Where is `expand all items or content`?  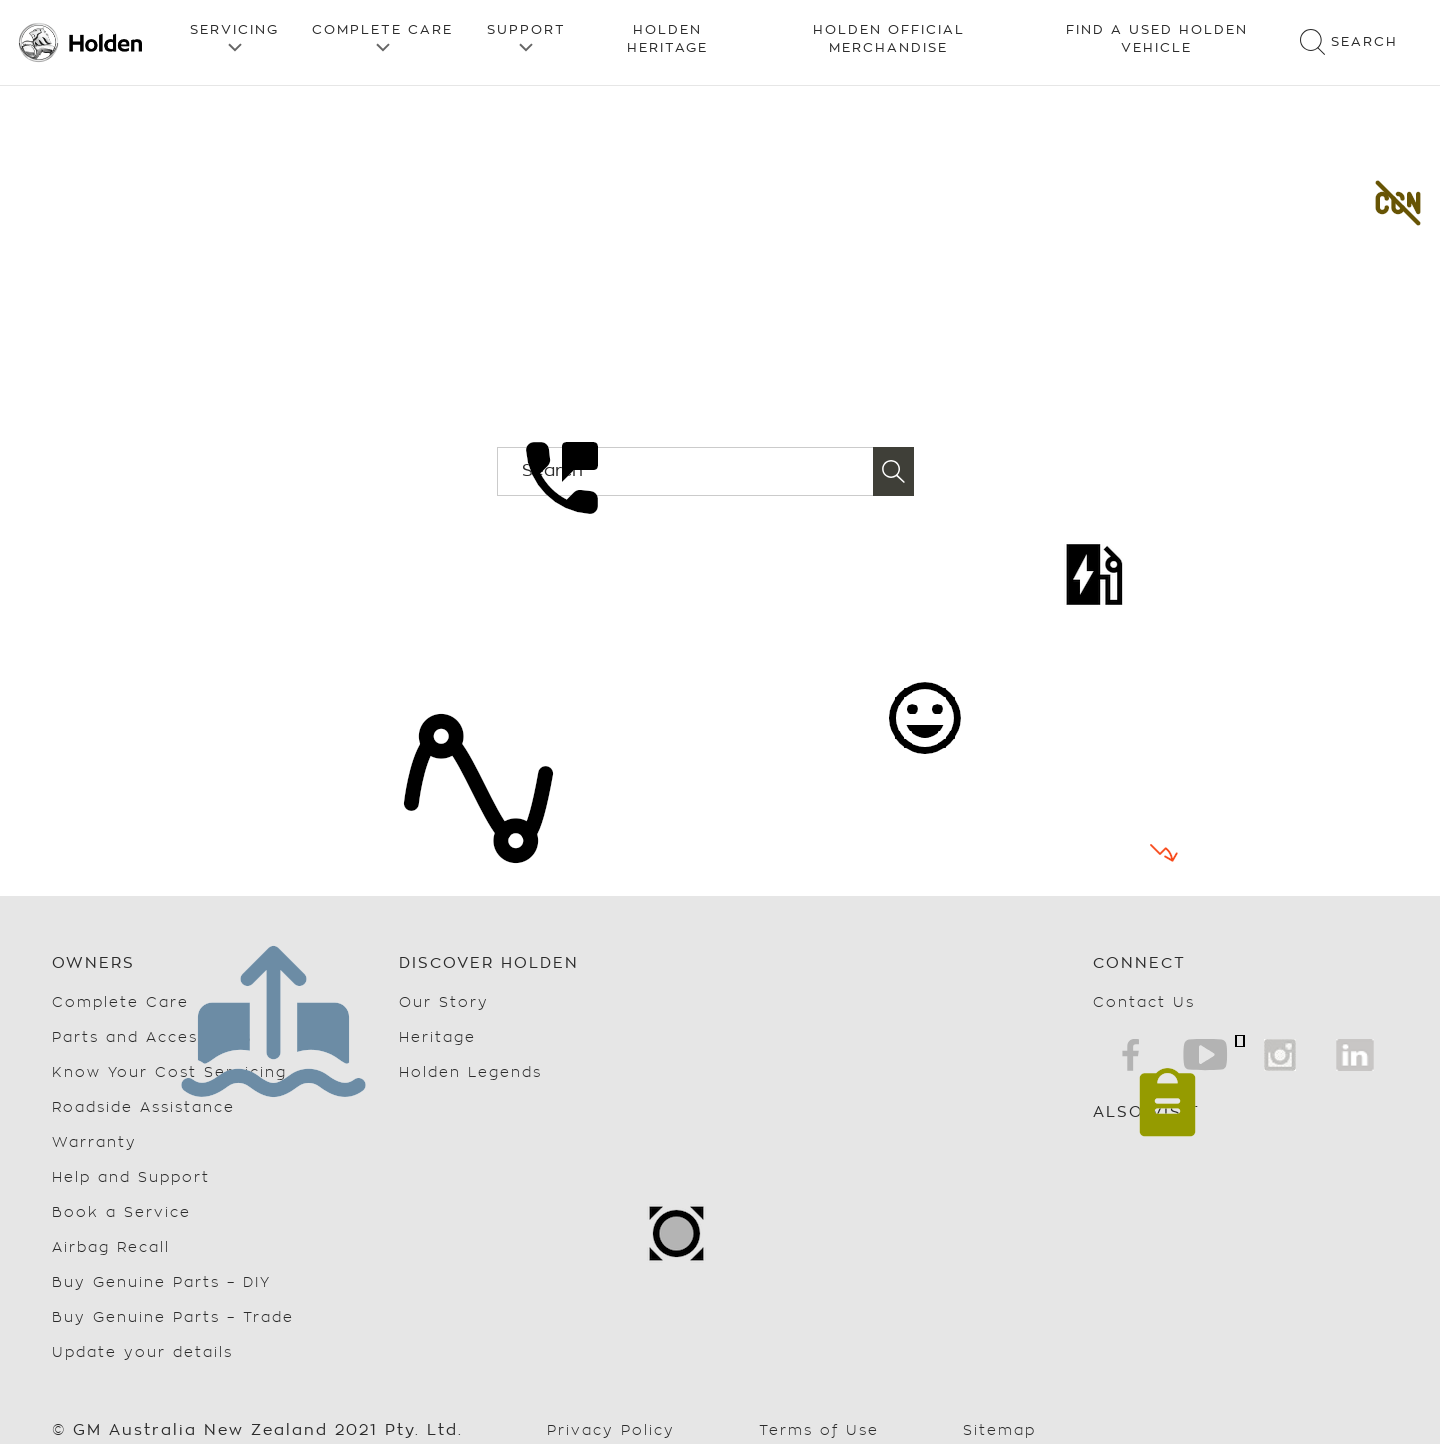
expand all items or content is located at coordinates (676, 1233).